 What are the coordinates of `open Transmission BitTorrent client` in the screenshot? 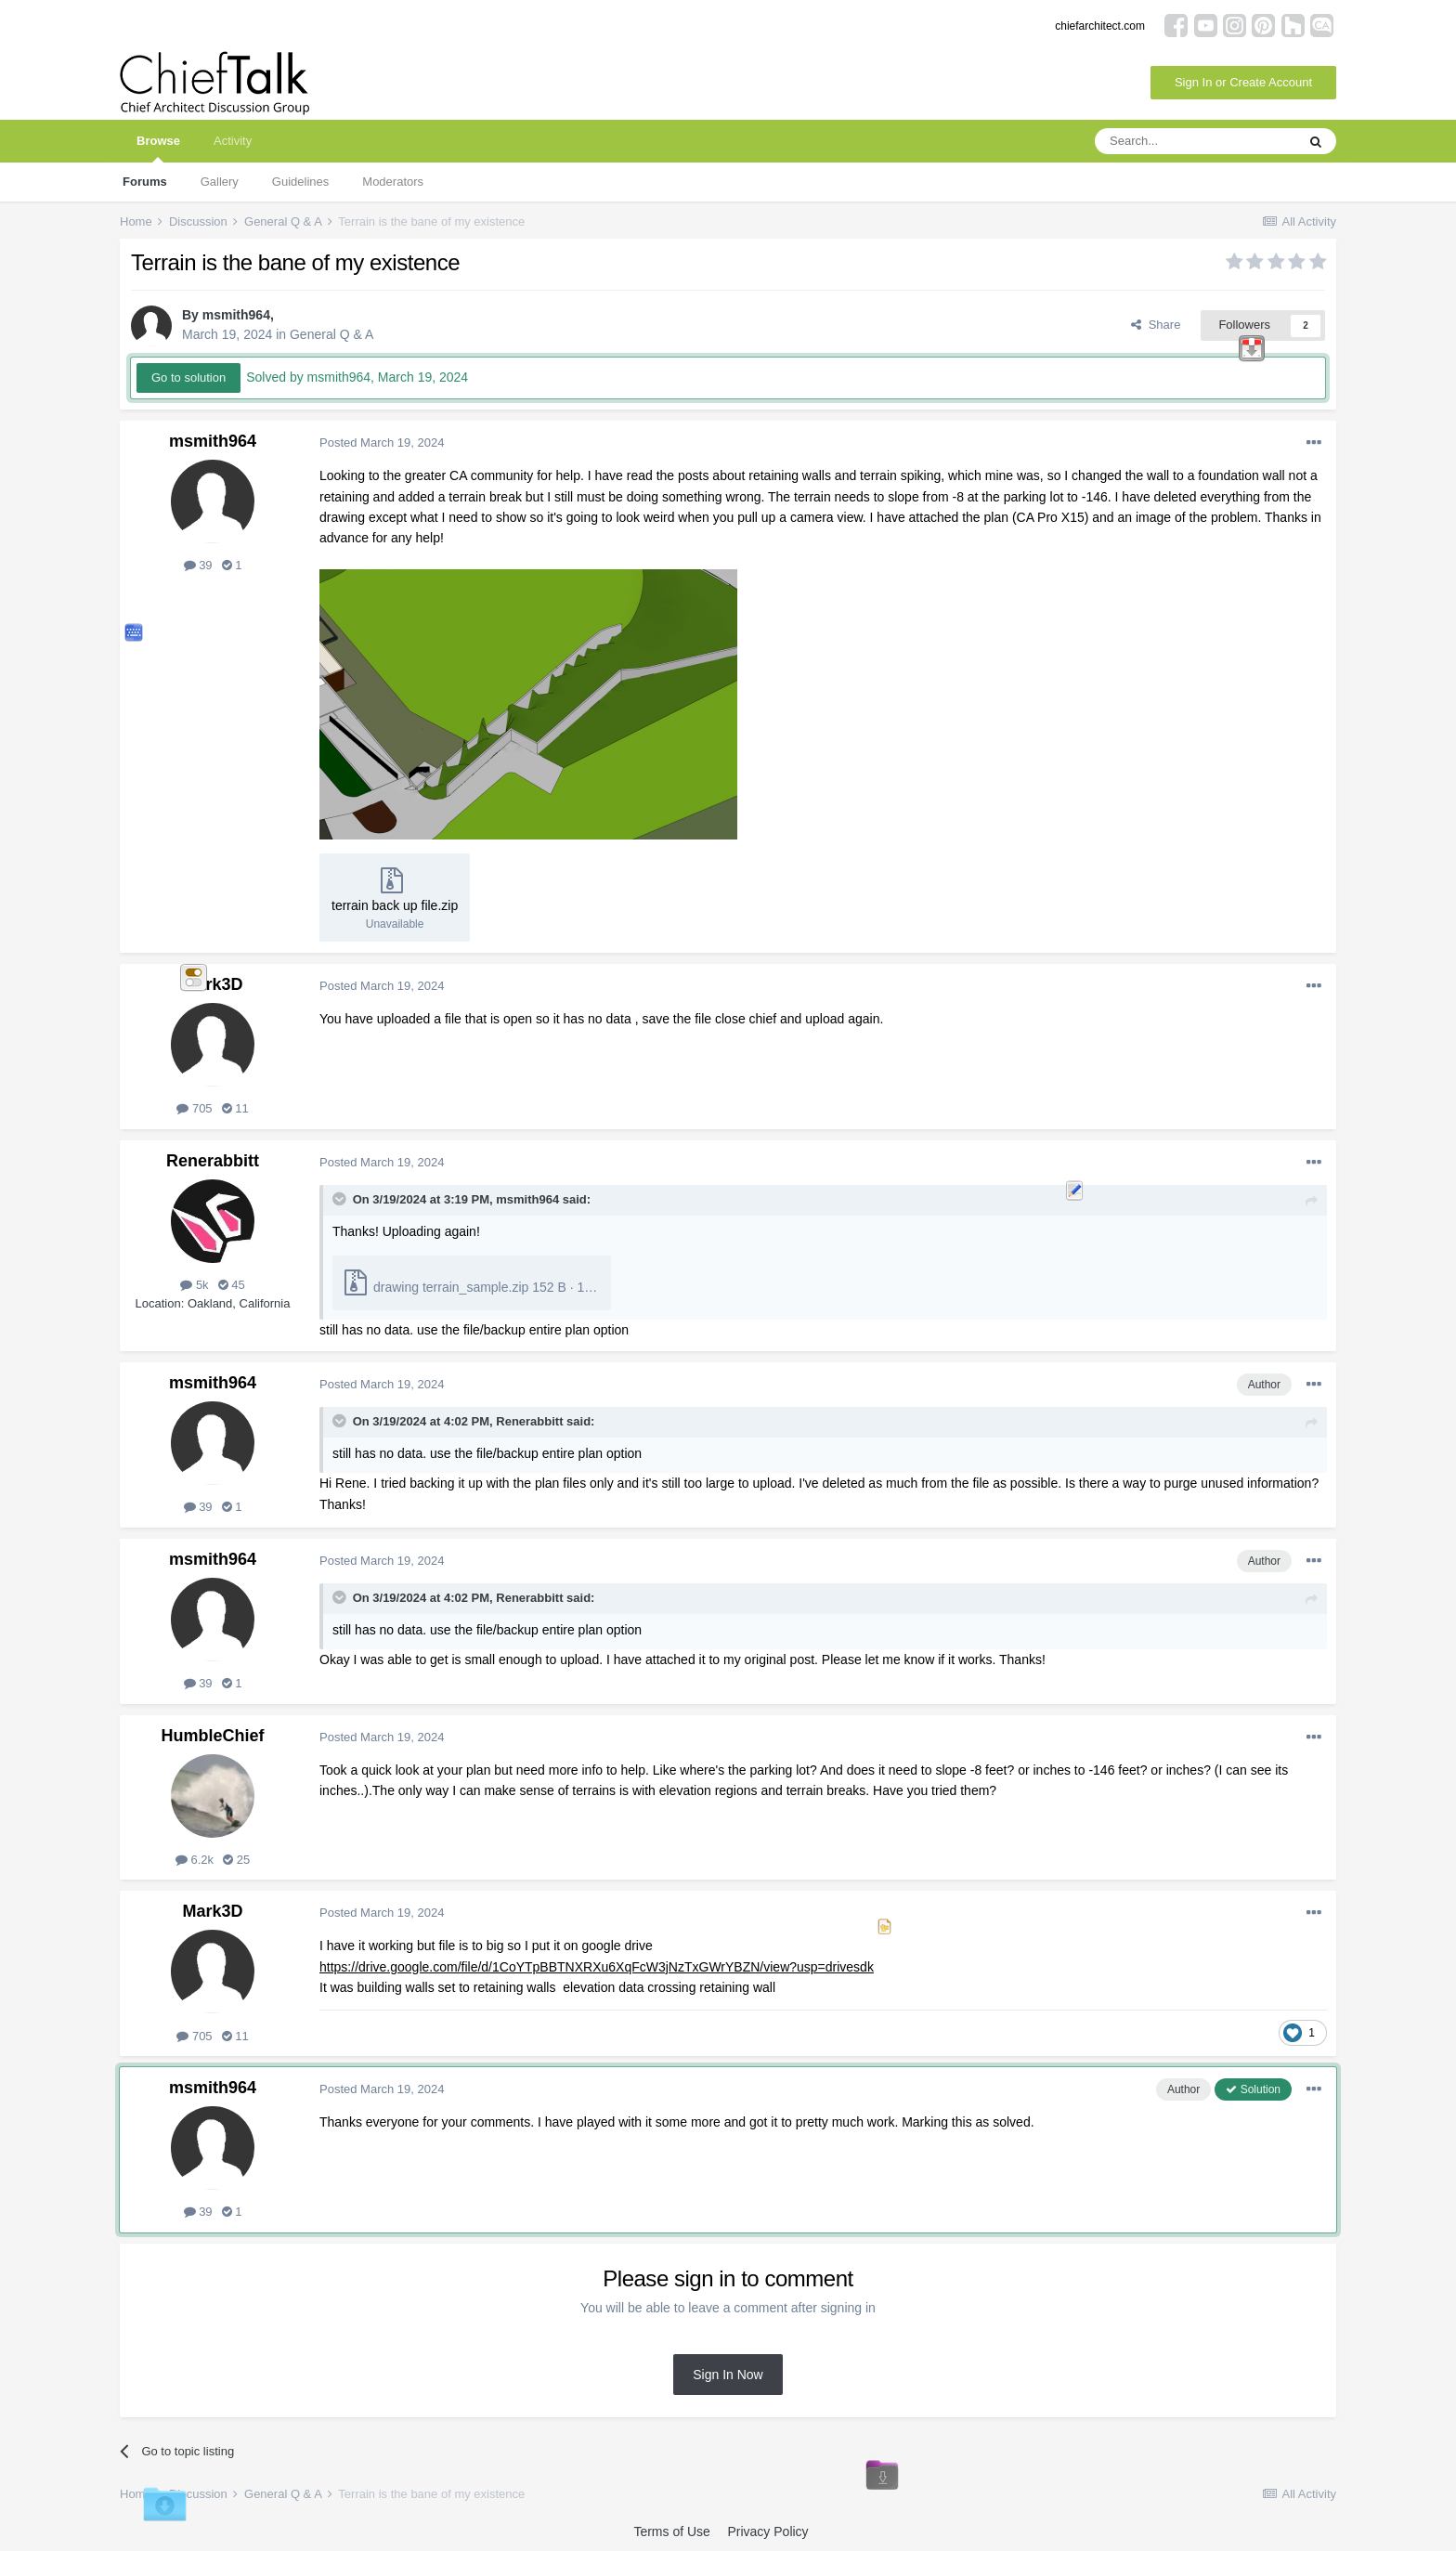 It's located at (1252, 348).